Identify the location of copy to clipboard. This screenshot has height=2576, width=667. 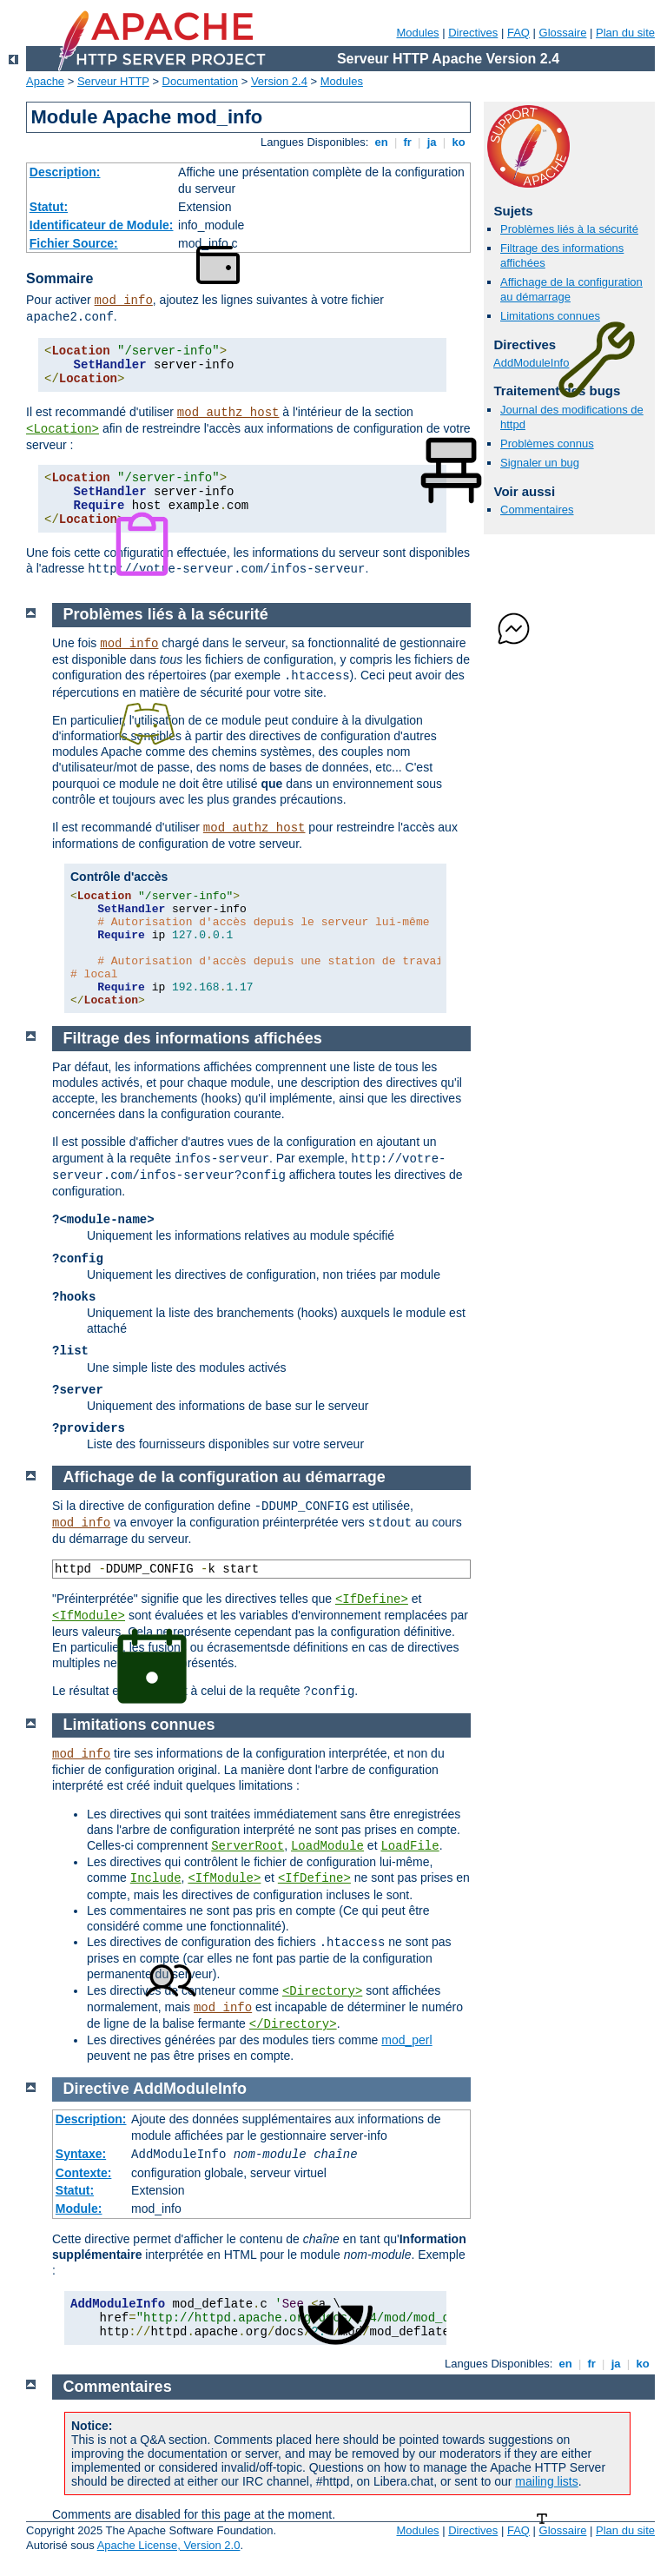
(142, 545).